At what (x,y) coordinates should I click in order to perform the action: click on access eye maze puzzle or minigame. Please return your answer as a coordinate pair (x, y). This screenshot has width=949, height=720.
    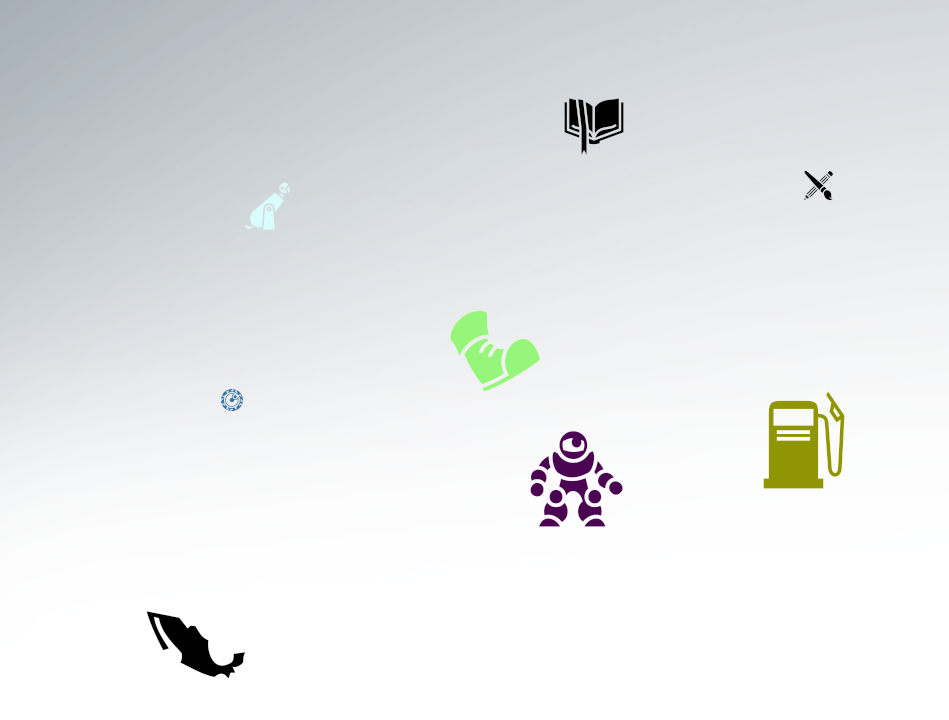
    Looking at the image, I should click on (232, 400).